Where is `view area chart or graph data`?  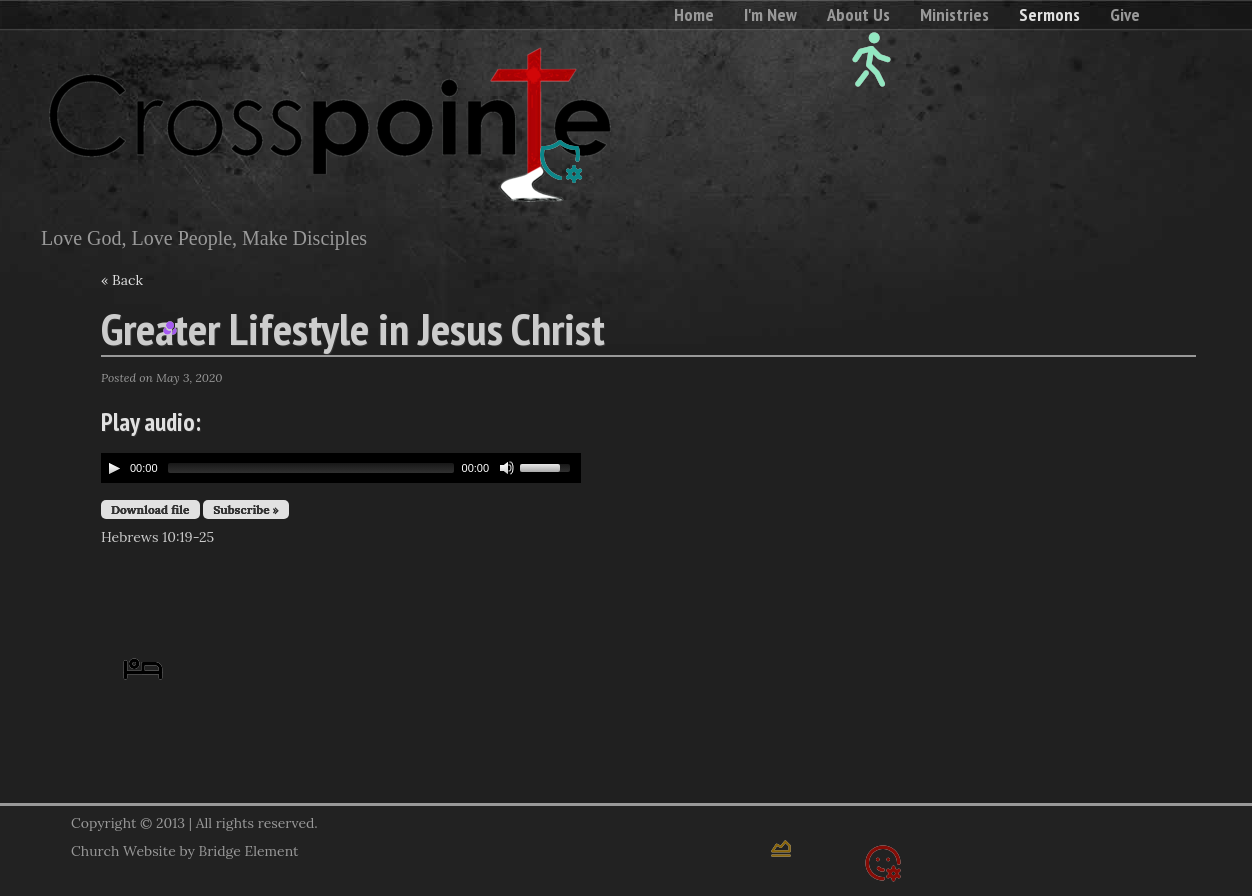 view area chart or graph data is located at coordinates (781, 848).